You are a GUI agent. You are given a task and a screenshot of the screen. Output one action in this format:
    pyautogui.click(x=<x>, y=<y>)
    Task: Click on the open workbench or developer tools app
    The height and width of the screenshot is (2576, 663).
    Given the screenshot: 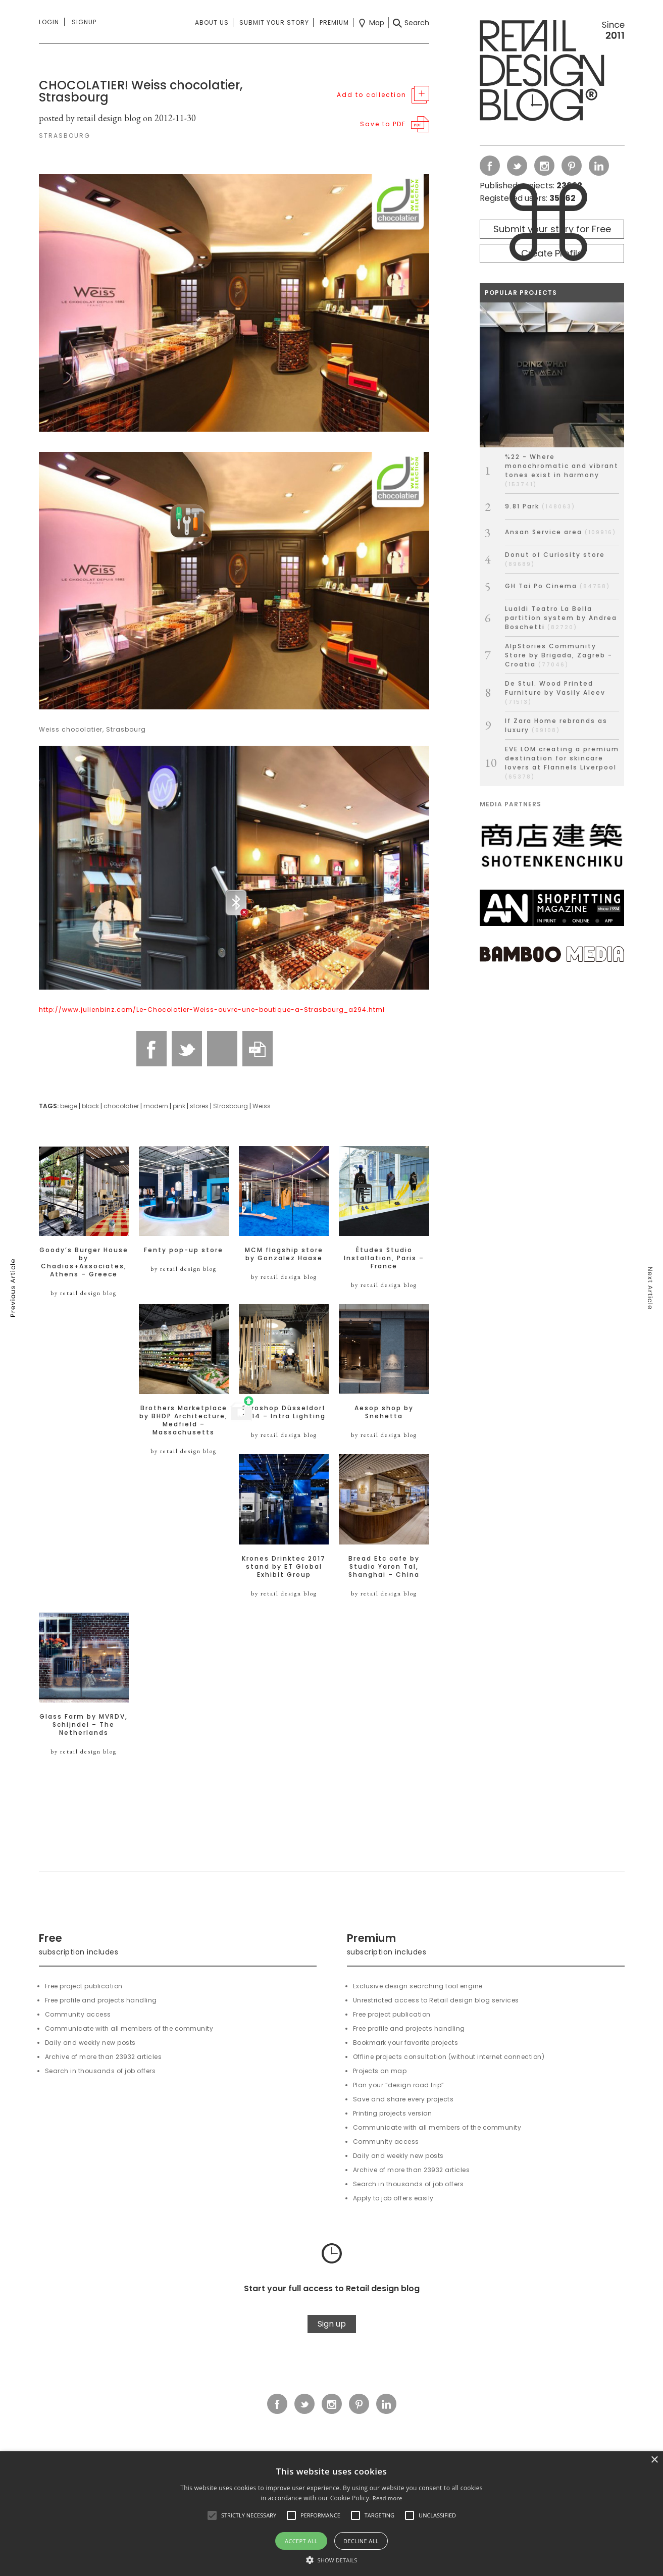 What is the action you would take?
    pyautogui.click(x=187, y=521)
    